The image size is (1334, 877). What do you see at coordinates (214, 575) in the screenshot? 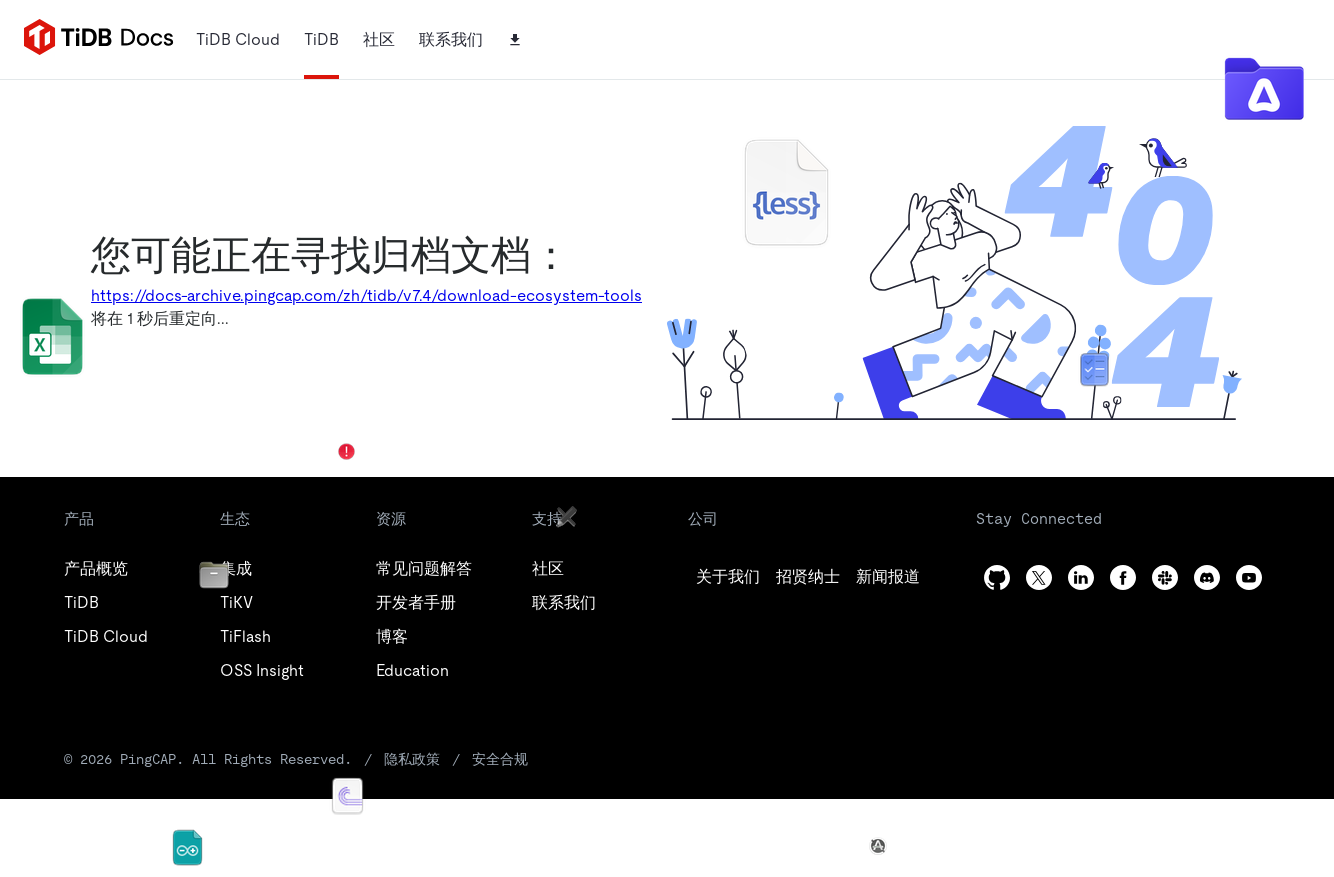
I see `open the file manager application` at bounding box center [214, 575].